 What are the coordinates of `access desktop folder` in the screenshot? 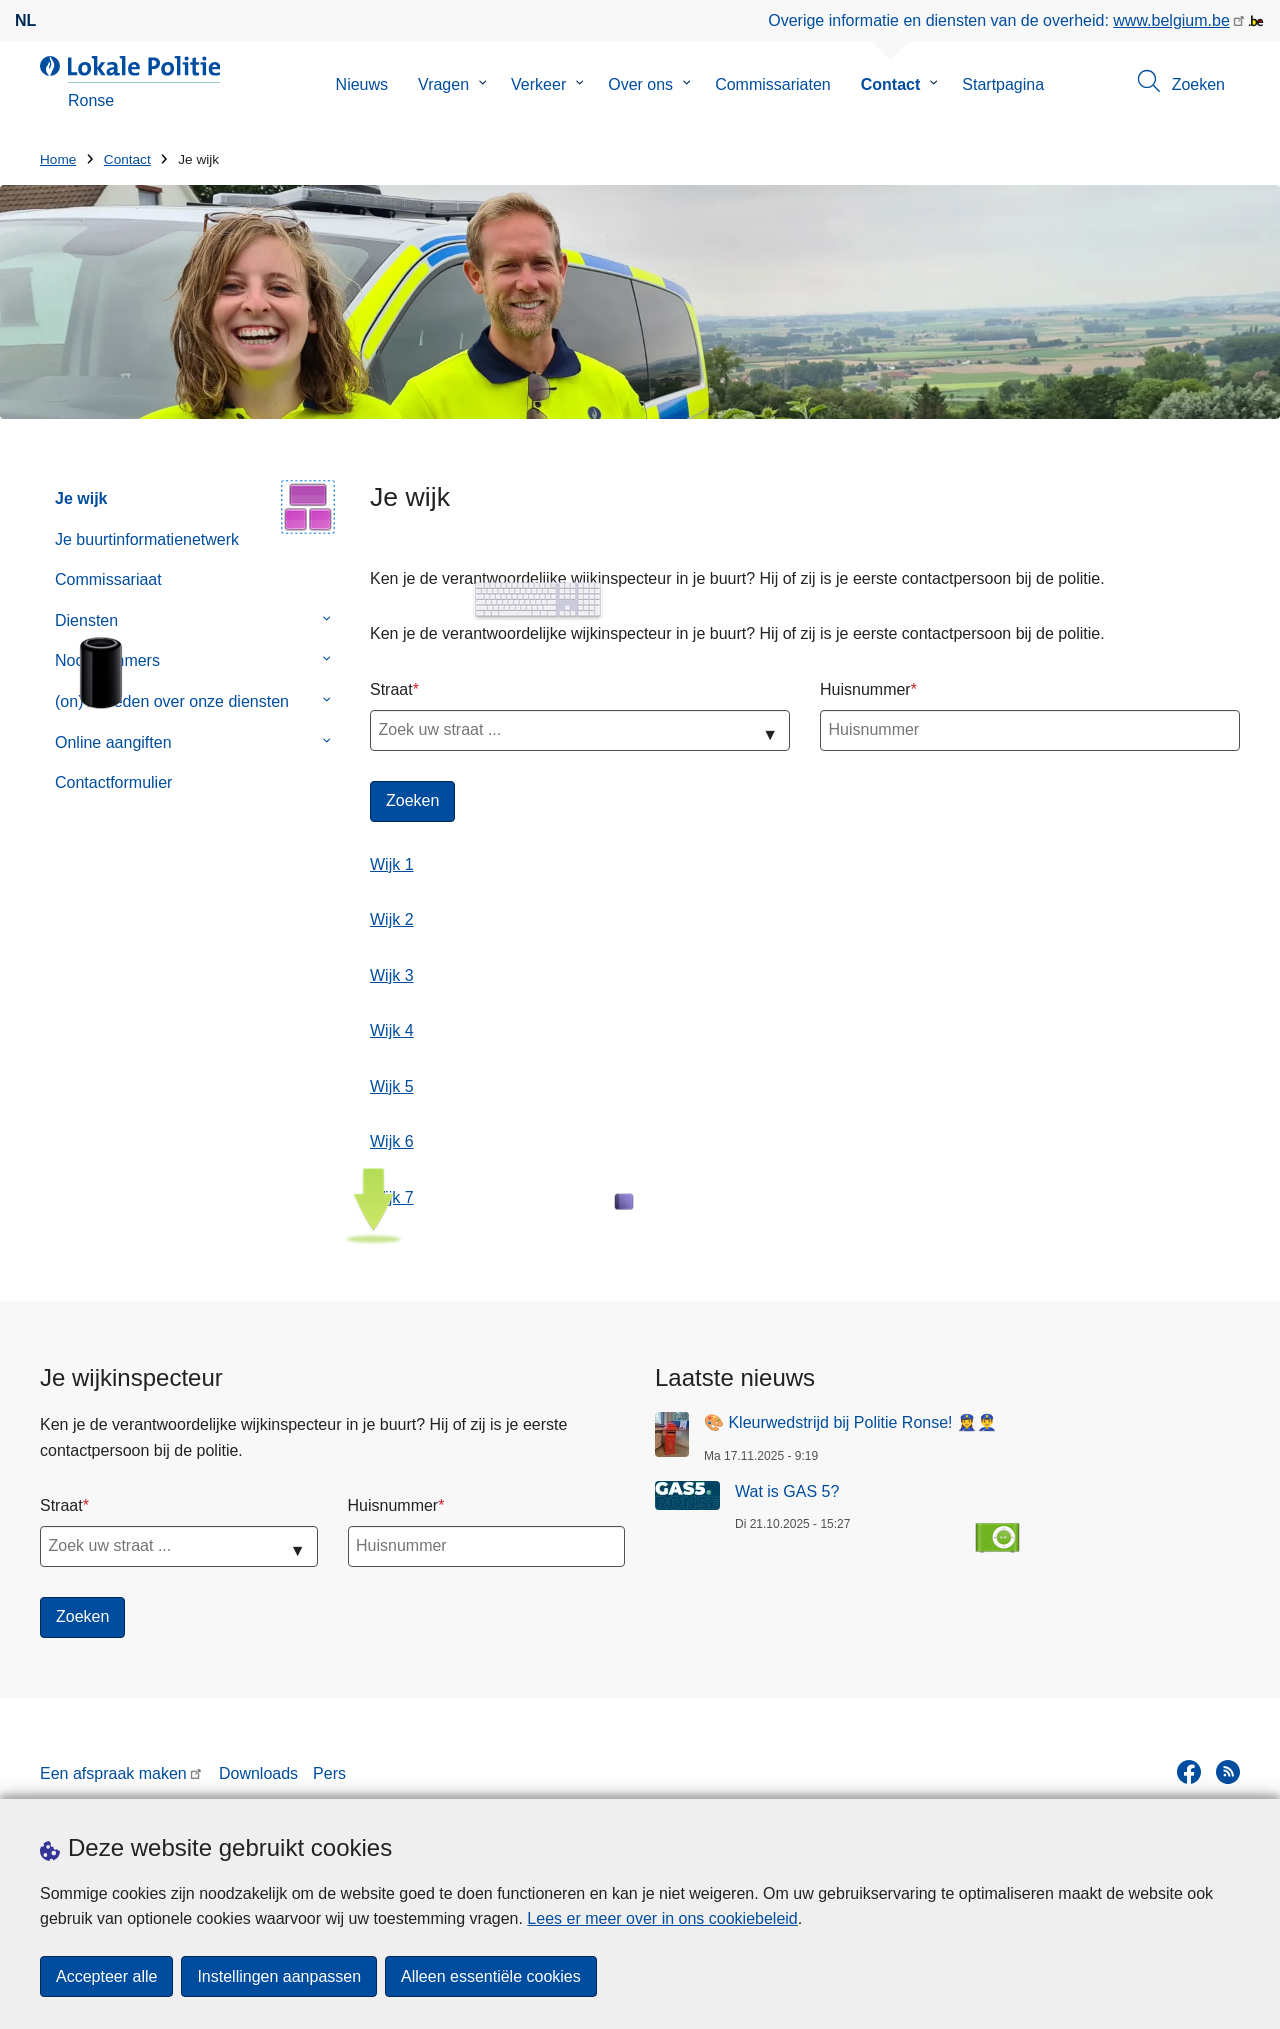 It's located at (624, 1201).